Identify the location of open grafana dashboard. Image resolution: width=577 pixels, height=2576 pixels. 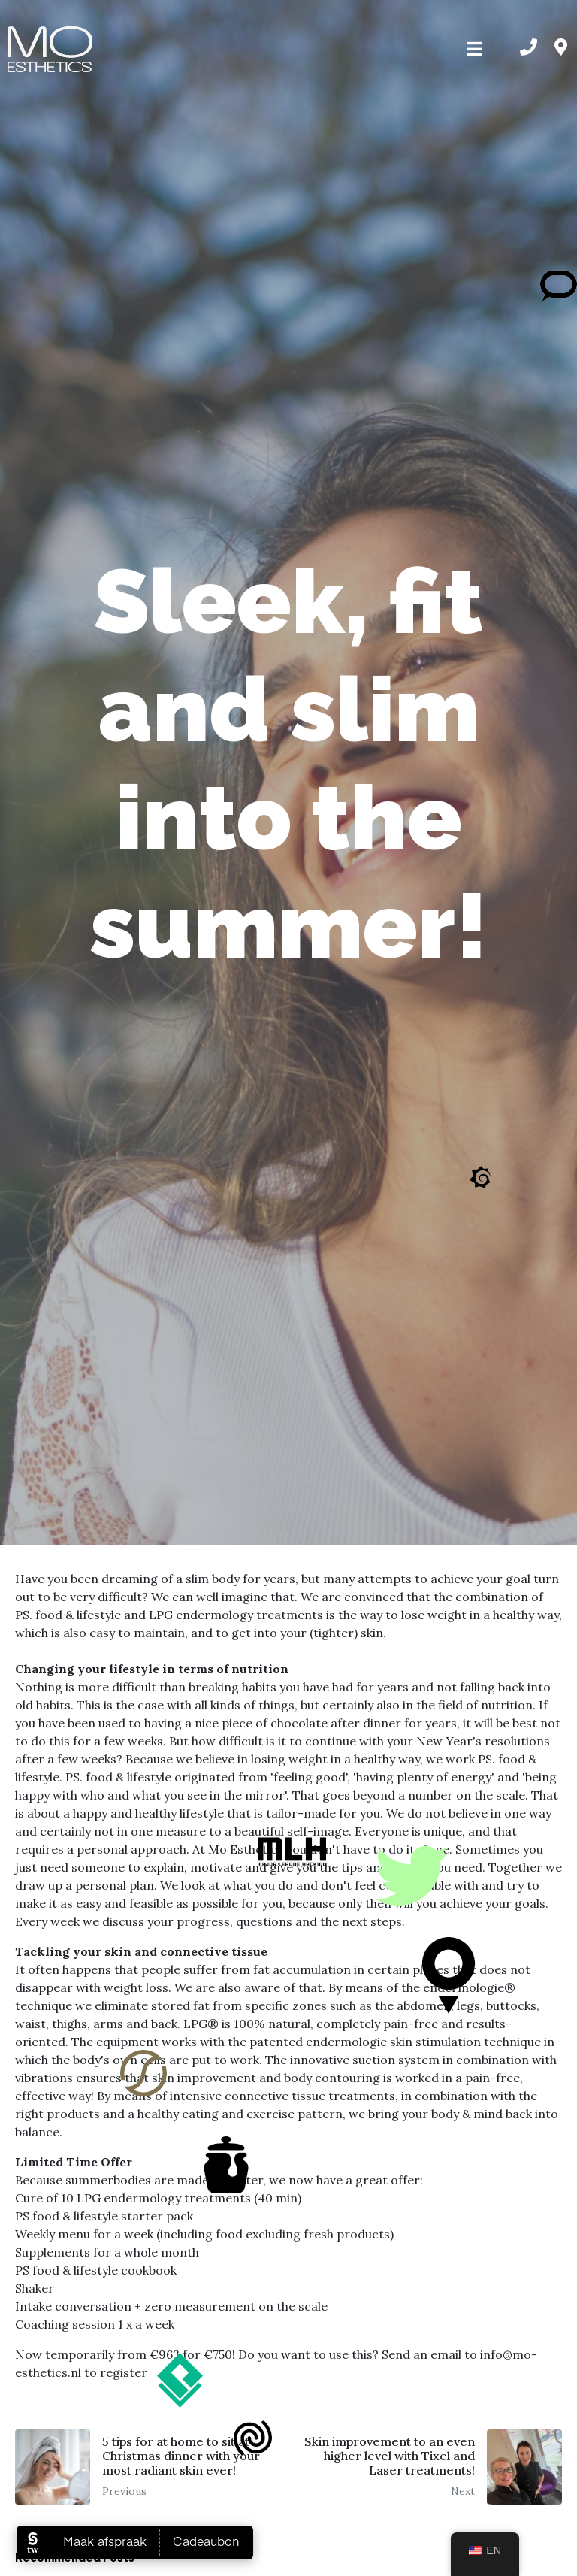
(480, 1177).